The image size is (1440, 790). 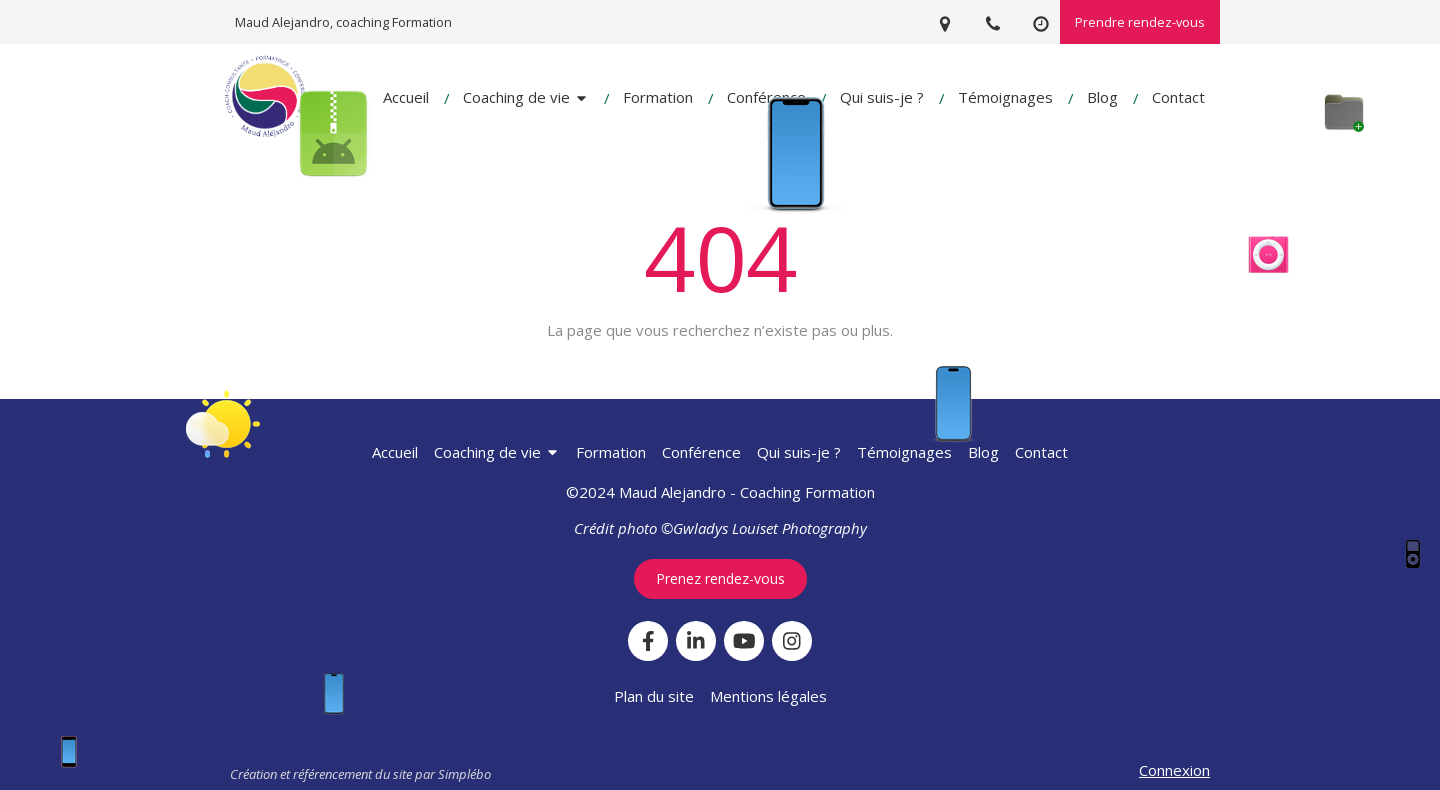 What do you see at coordinates (796, 155) in the screenshot?
I see `iPhone XR device icon for system identification` at bounding box center [796, 155].